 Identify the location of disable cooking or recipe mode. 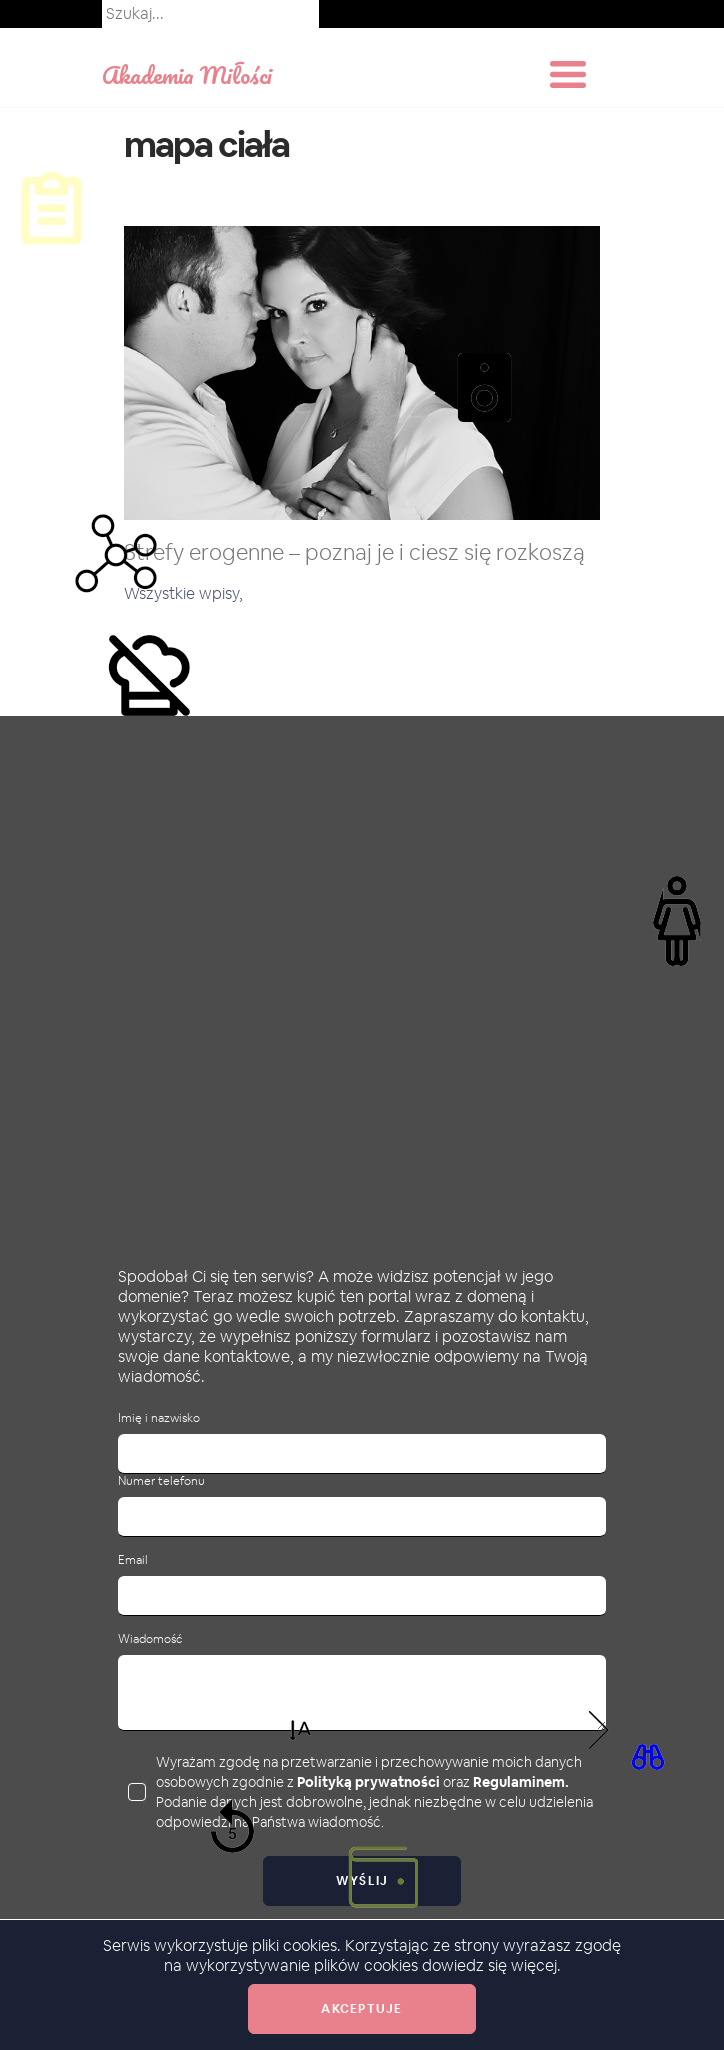
(149, 675).